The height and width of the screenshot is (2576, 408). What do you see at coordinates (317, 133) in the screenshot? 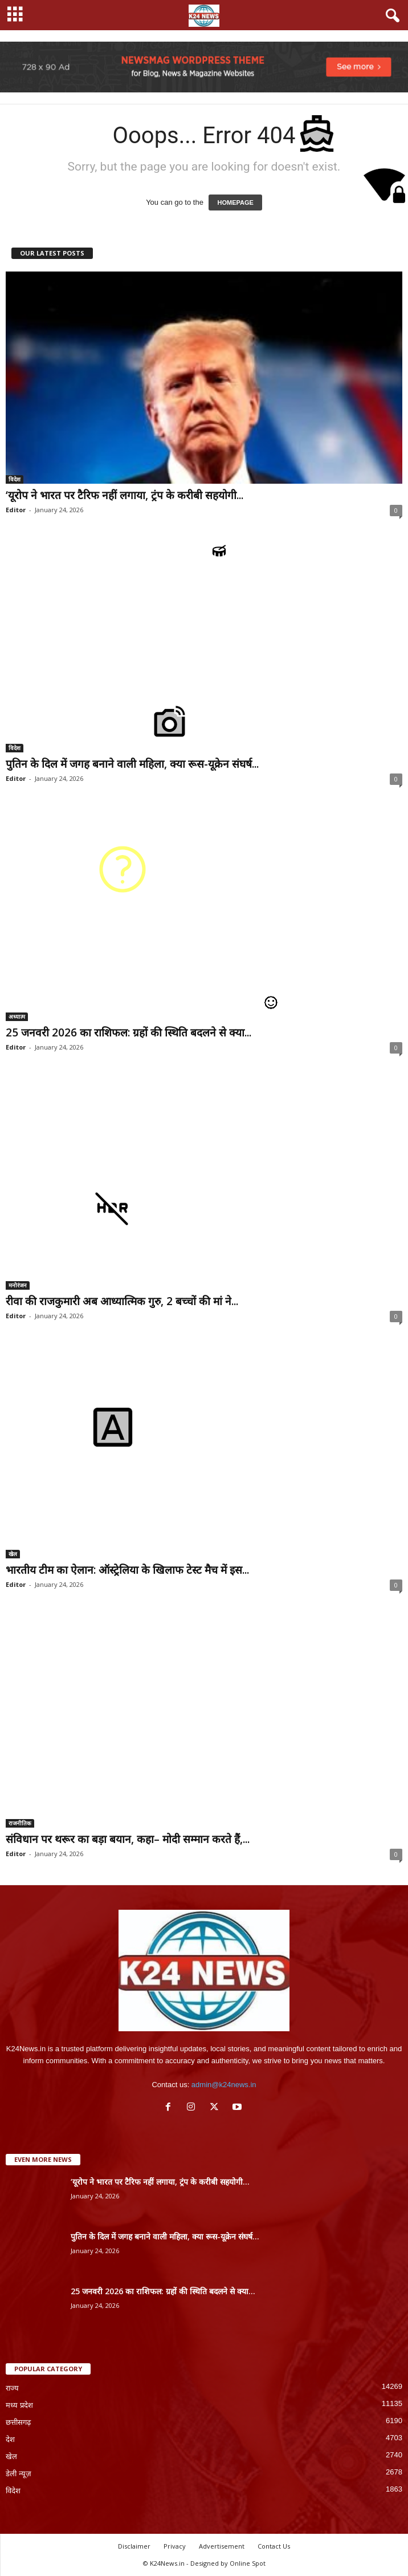
I see `get directions by ferry or boat` at bounding box center [317, 133].